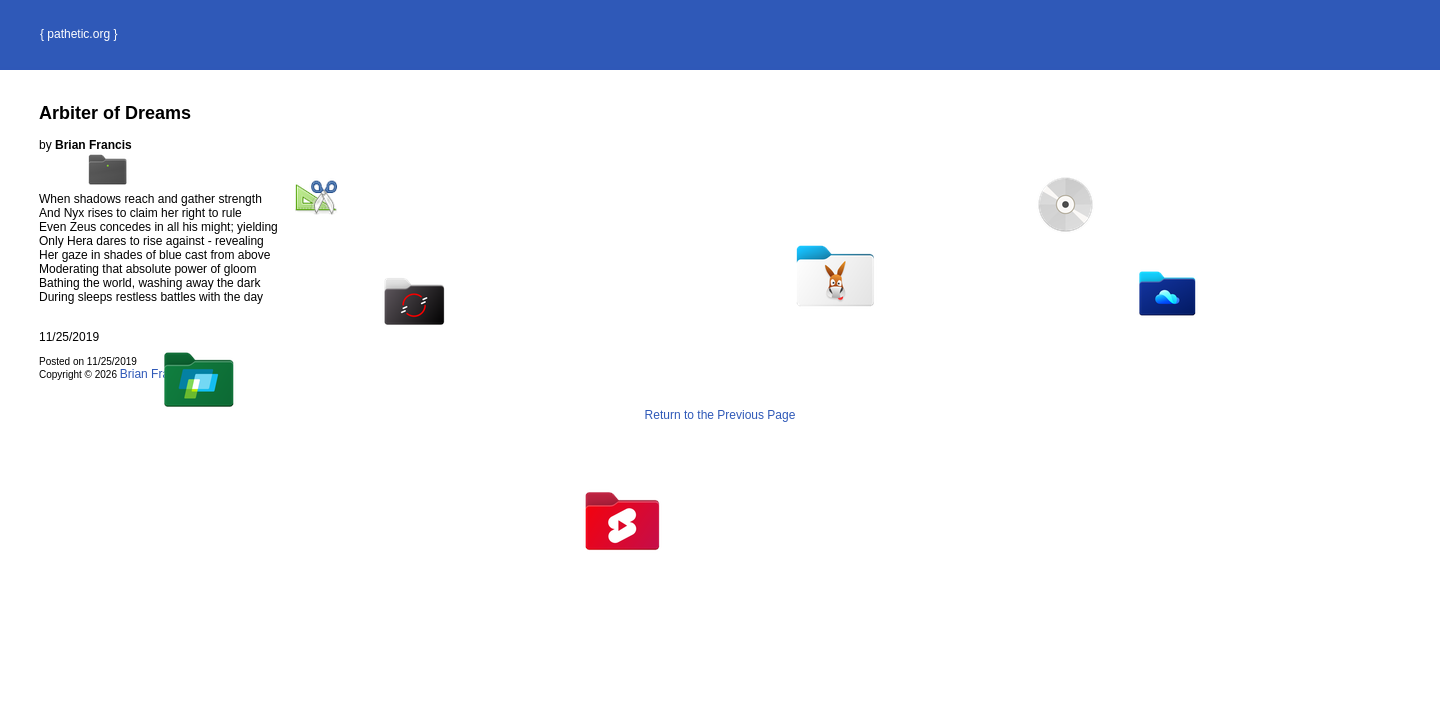 This screenshot has height=720, width=1440. I want to click on open jquery mobile project folder, so click(198, 381).